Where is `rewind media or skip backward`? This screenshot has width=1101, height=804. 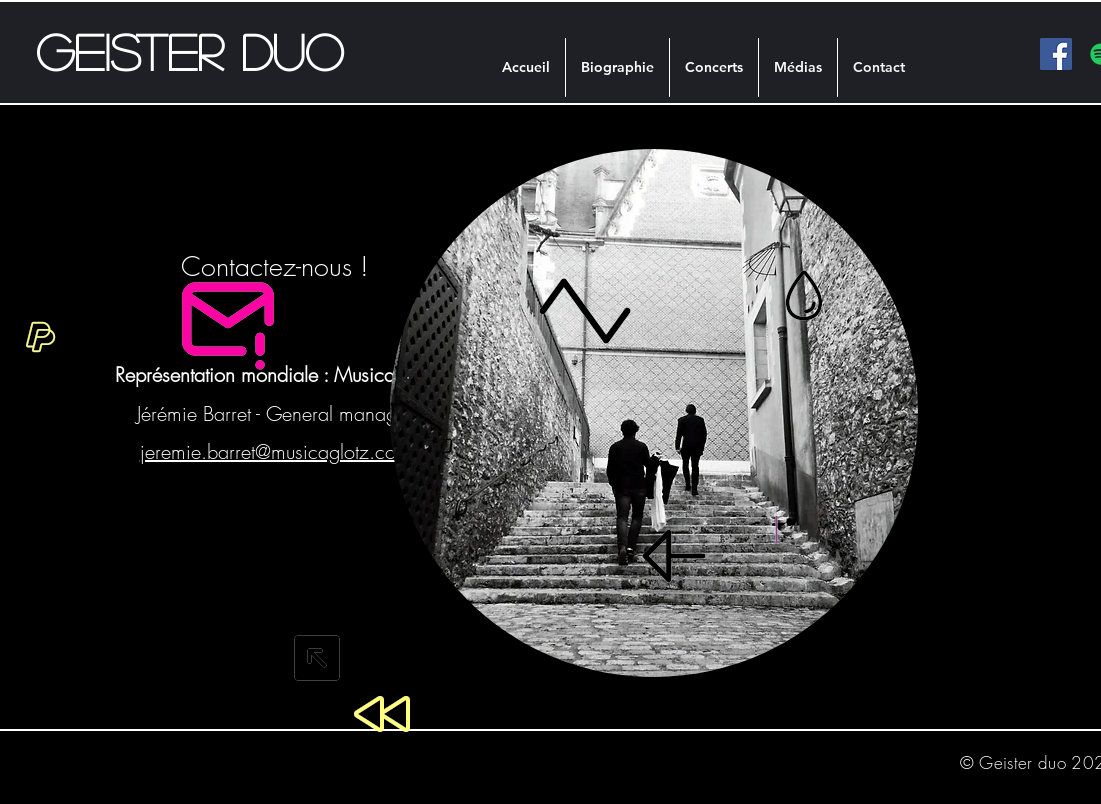
rewind media or skip backward is located at coordinates (384, 714).